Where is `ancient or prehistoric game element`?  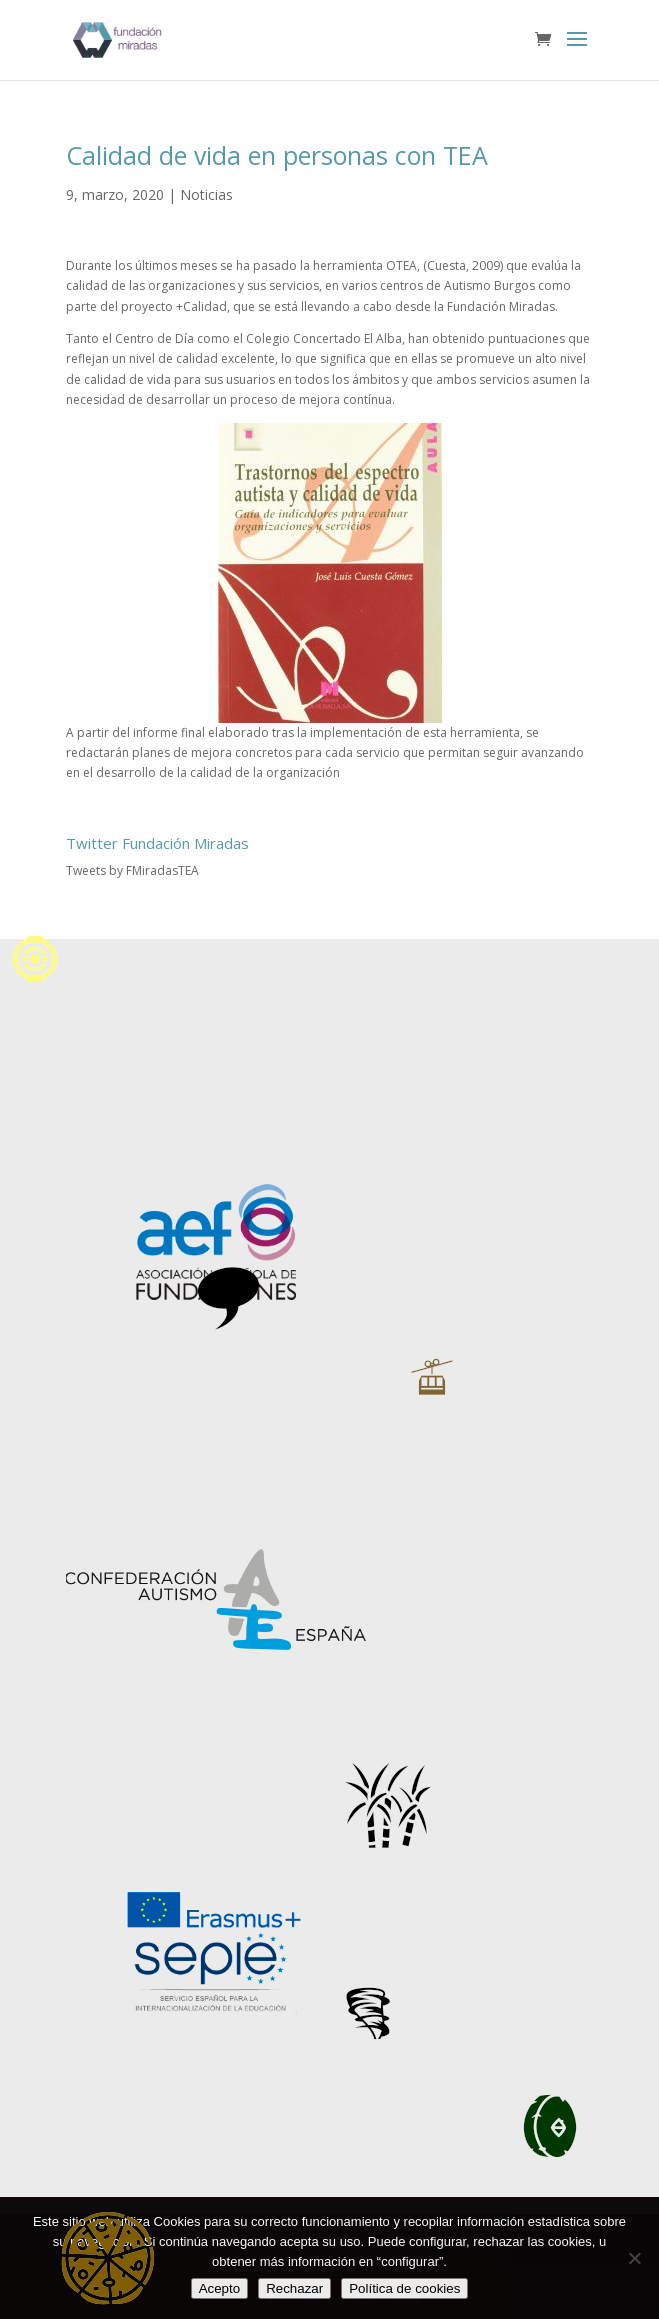 ancient or prehistoric game element is located at coordinates (550, 2126).